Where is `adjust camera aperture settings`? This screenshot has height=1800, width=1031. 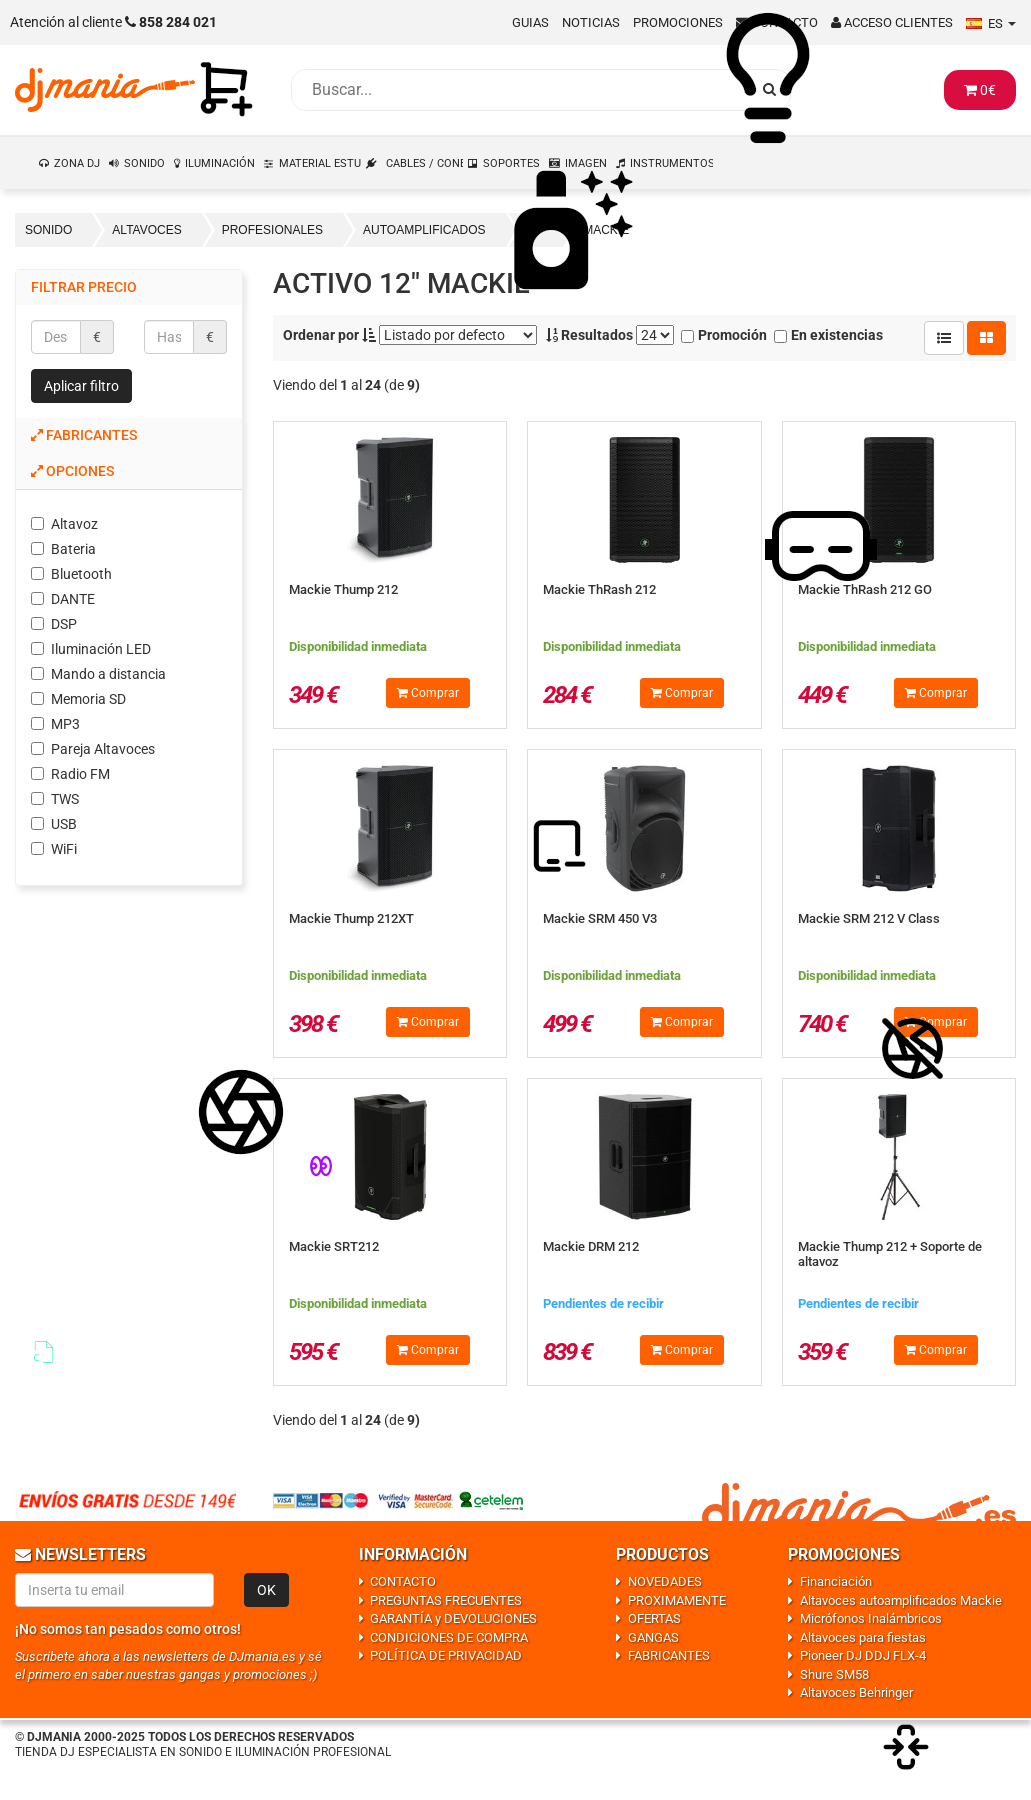 adjust camera aperture settings is located at coordinates (241, 1112).